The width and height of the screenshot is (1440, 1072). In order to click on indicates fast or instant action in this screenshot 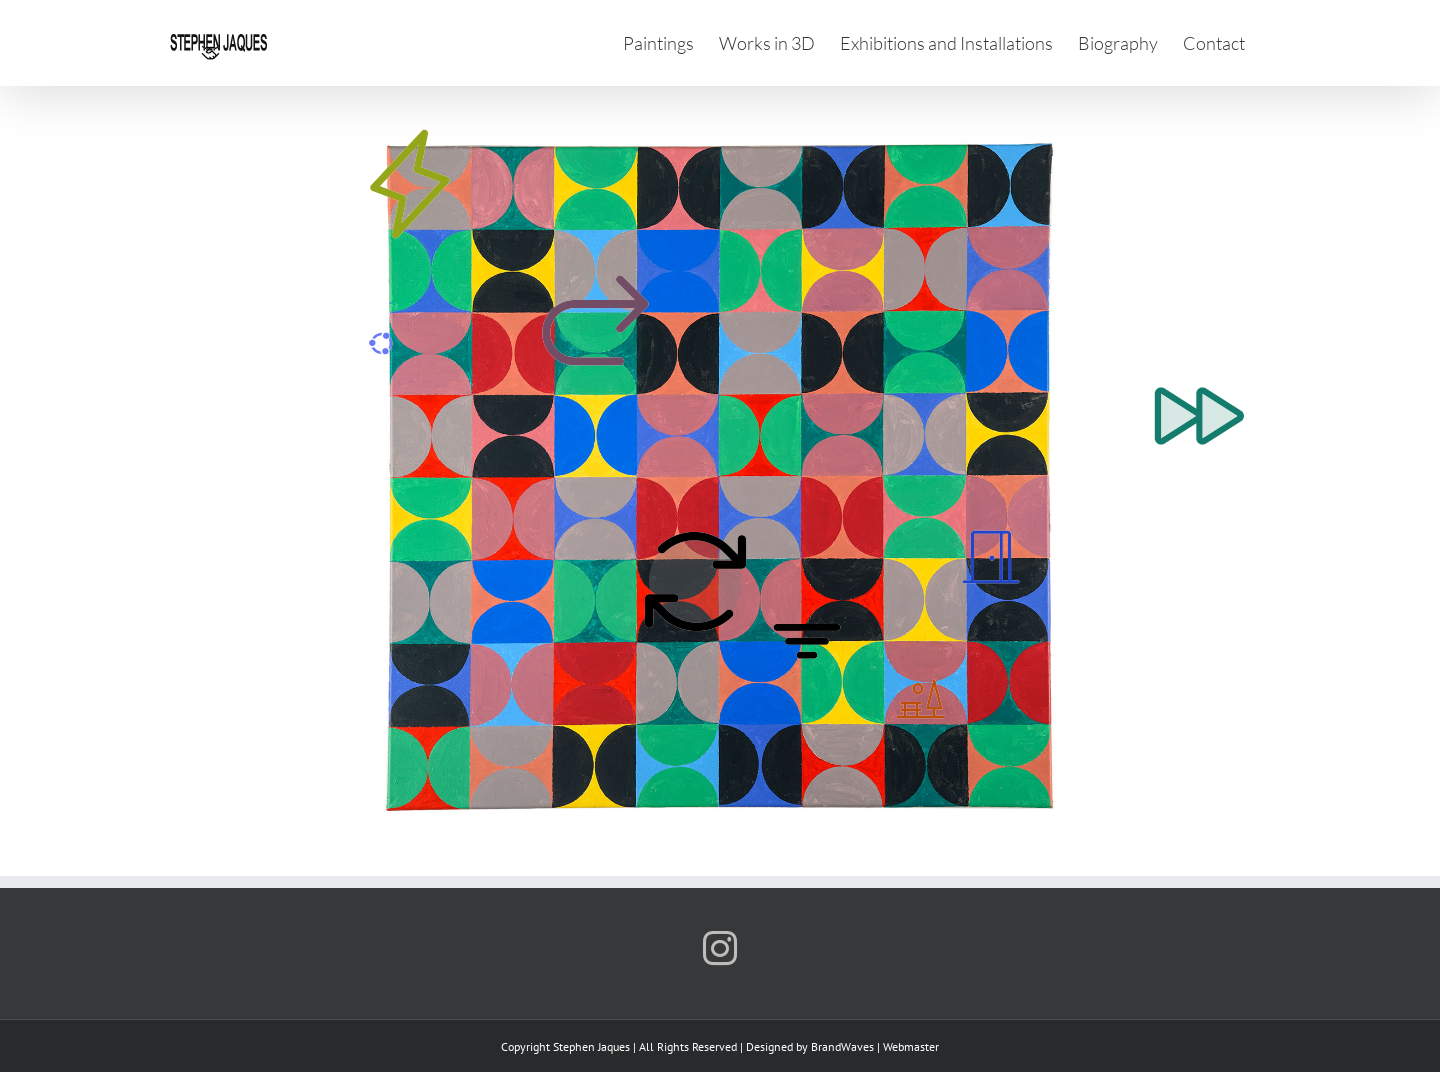, I will do `click(410, 184)`.